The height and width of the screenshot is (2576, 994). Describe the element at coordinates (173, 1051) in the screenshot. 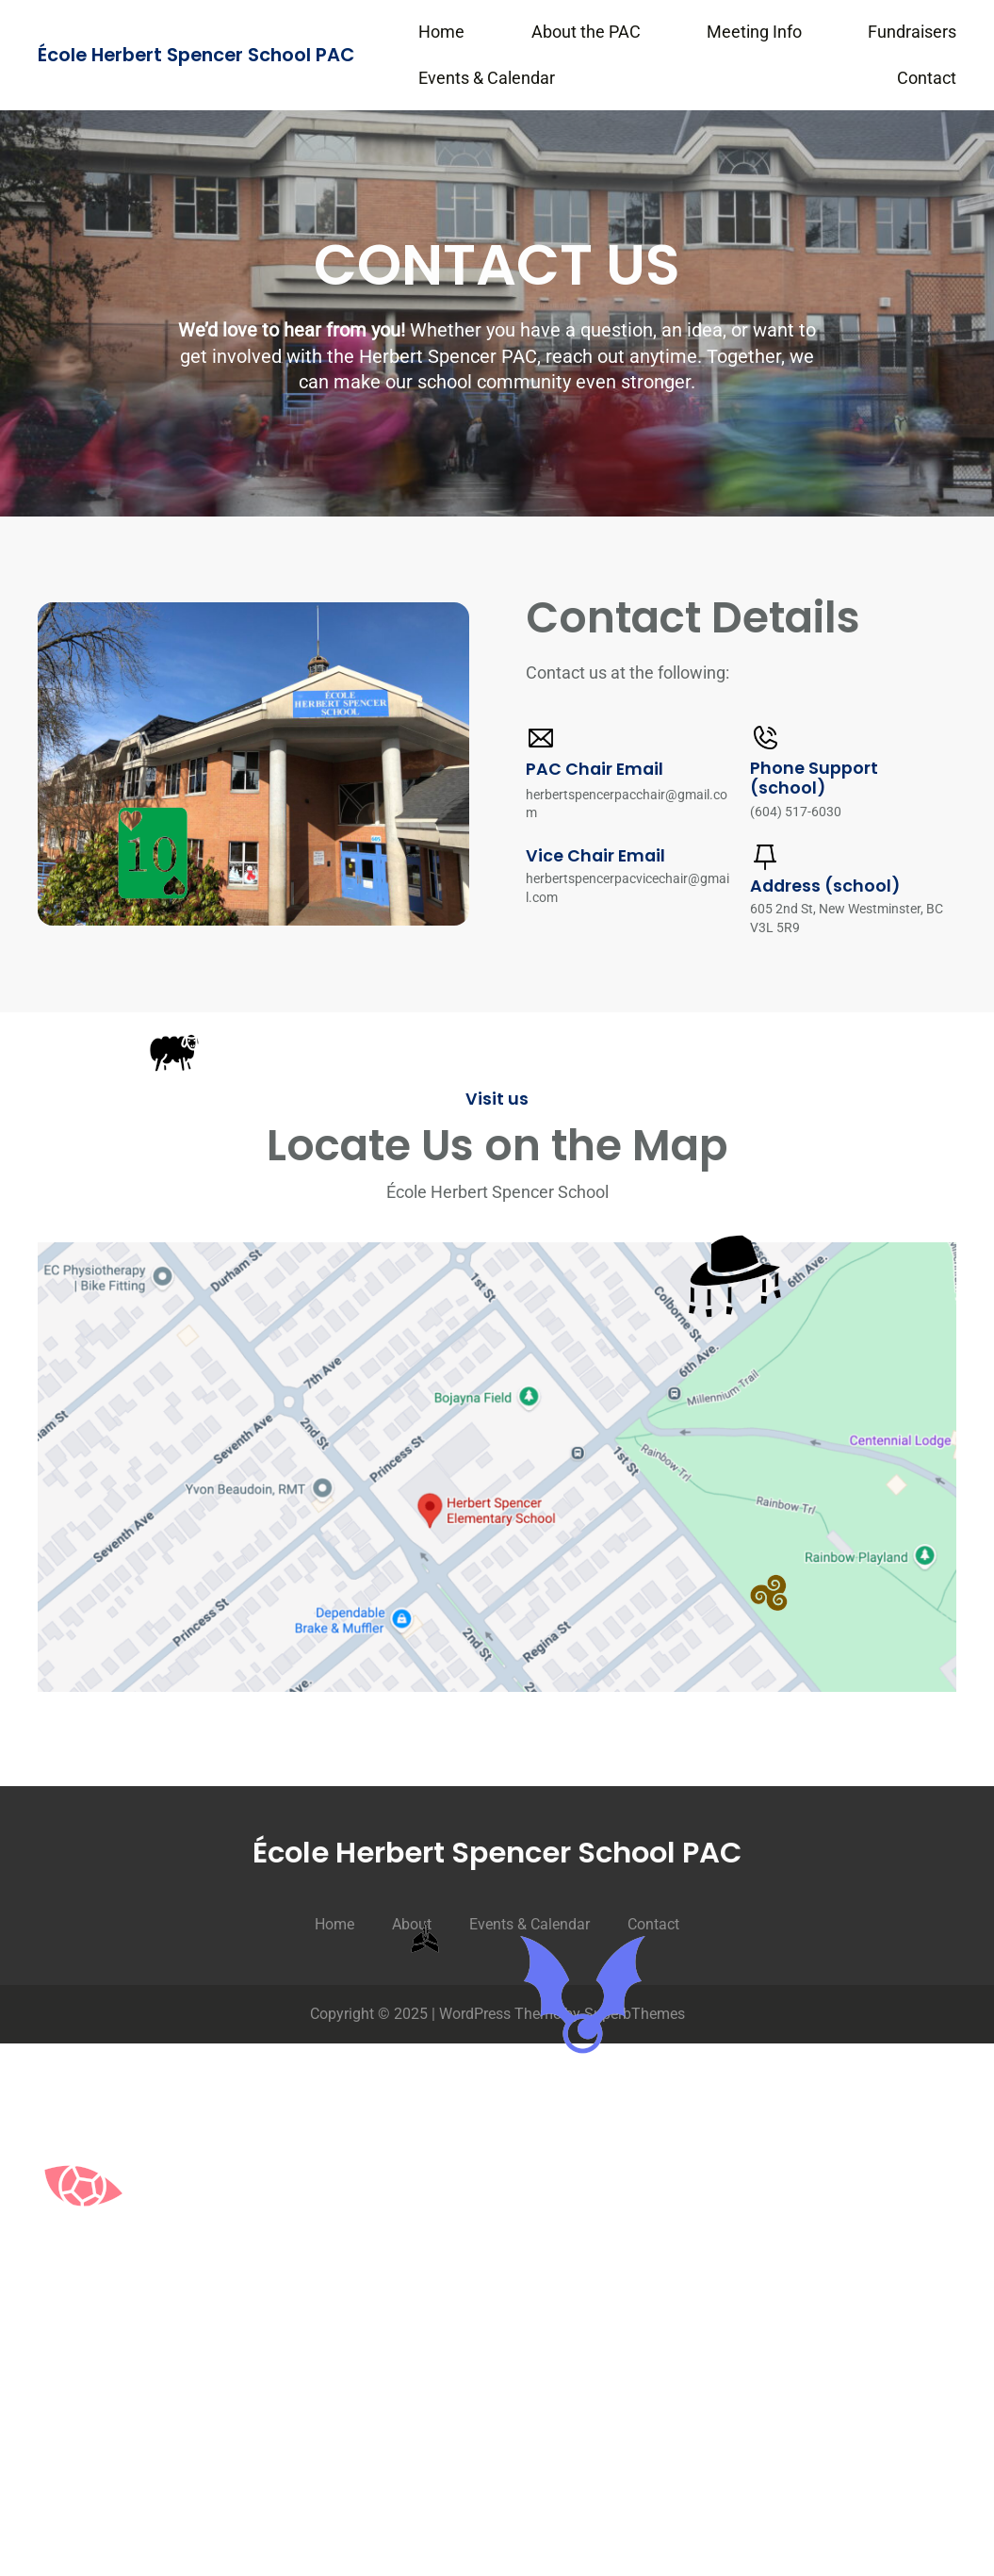

I see `farm animal or livestock category in a game` at that location.